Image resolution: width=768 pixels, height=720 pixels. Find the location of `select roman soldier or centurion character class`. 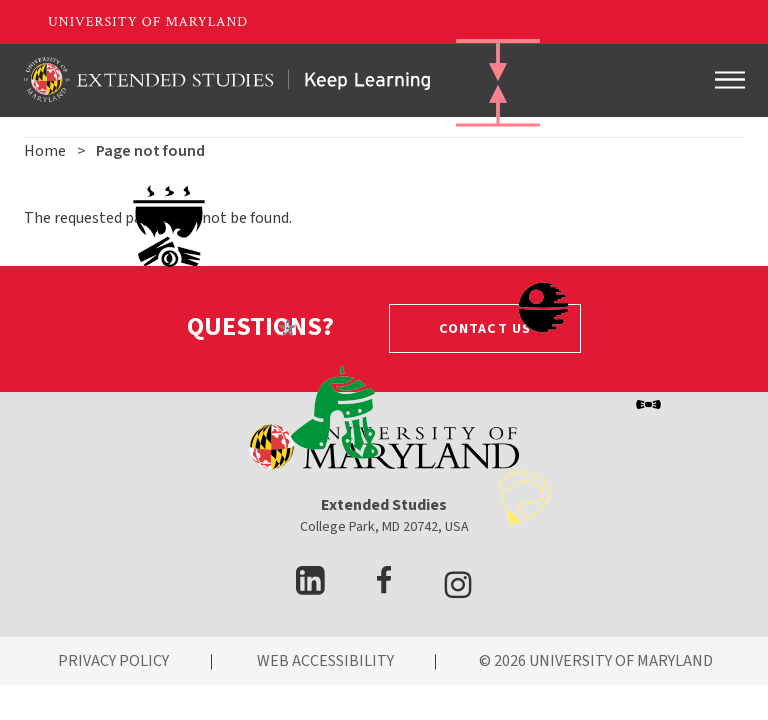

select roman soldier or centurion character class is located at coordinates (334, 412).